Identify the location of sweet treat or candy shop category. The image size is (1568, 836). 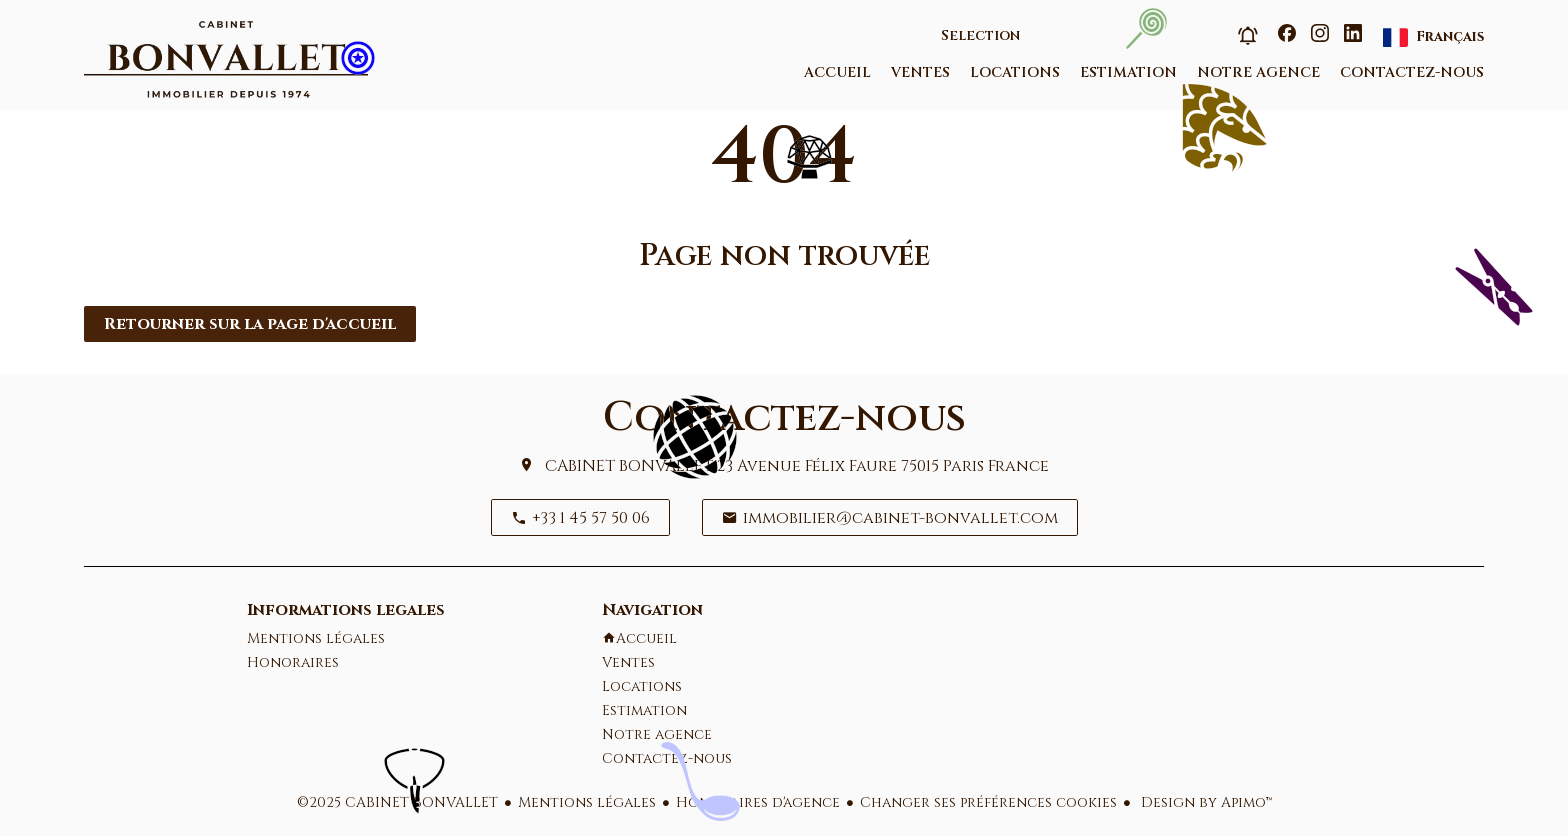
(1146, 28).